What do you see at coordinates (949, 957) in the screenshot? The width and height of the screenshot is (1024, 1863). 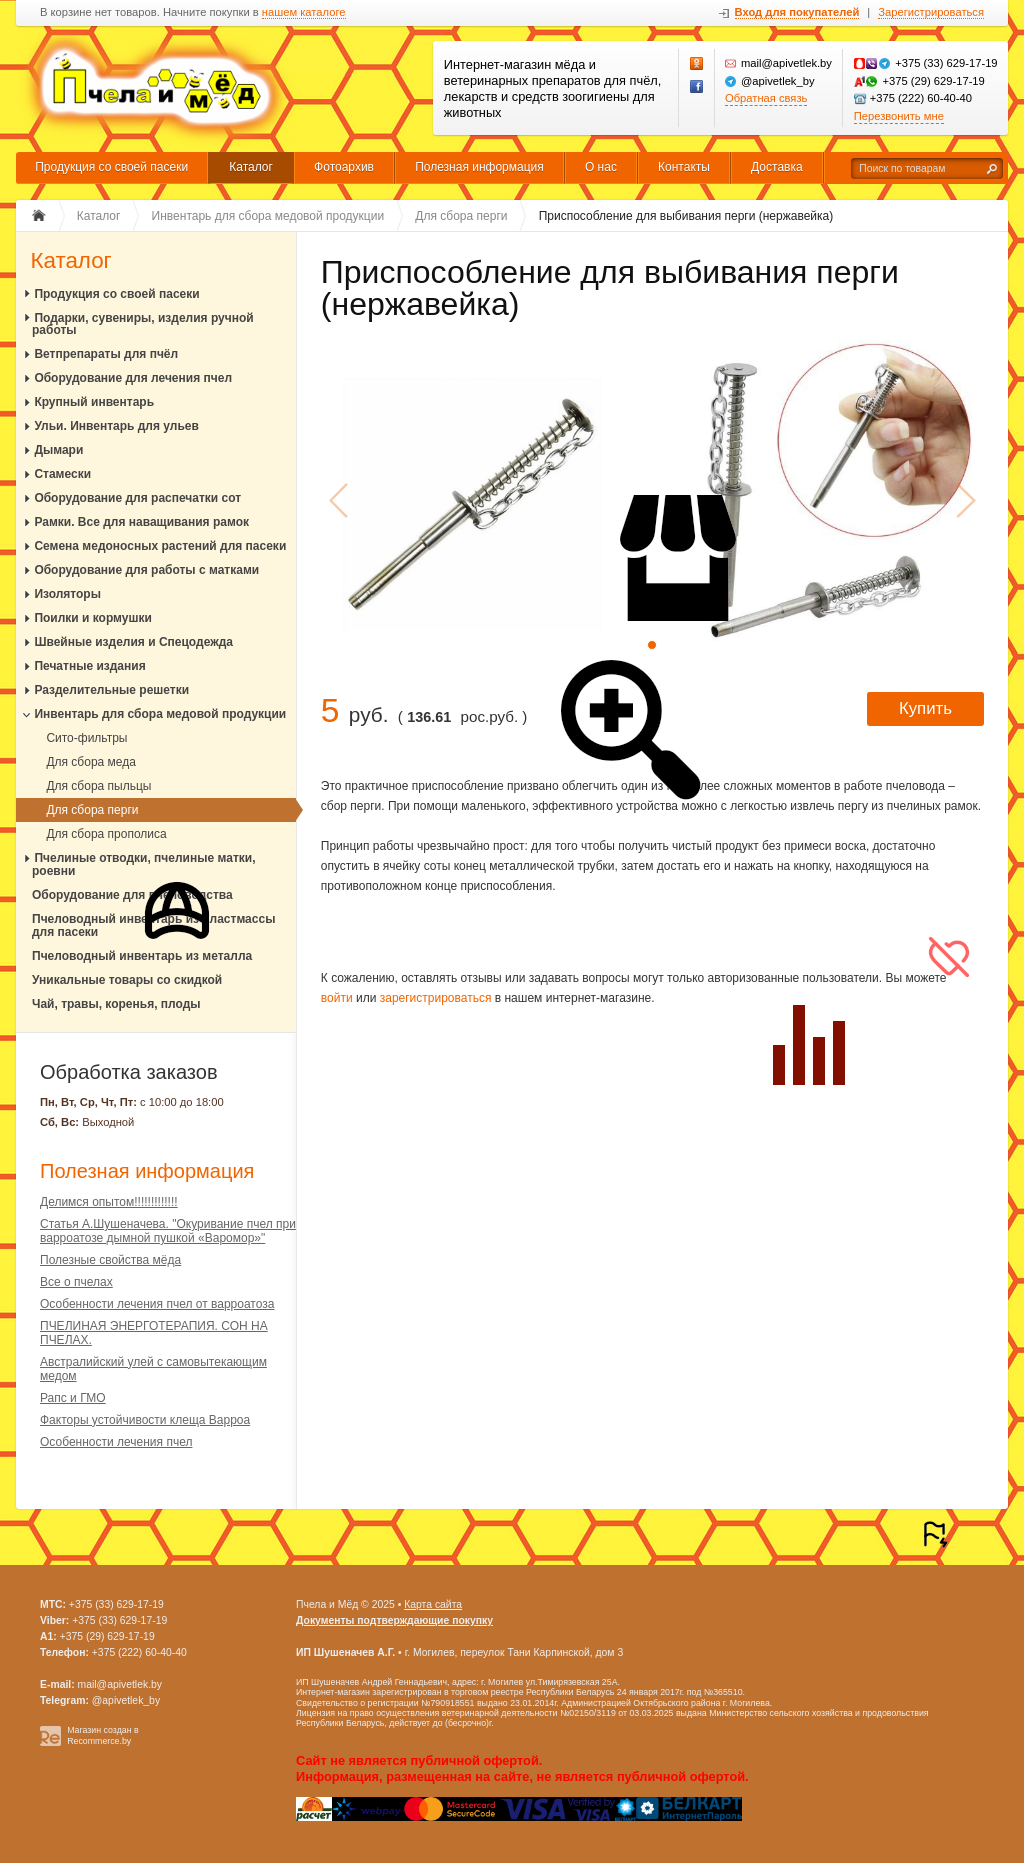 I see `remove from favorites` at bounding box center [949, 957].